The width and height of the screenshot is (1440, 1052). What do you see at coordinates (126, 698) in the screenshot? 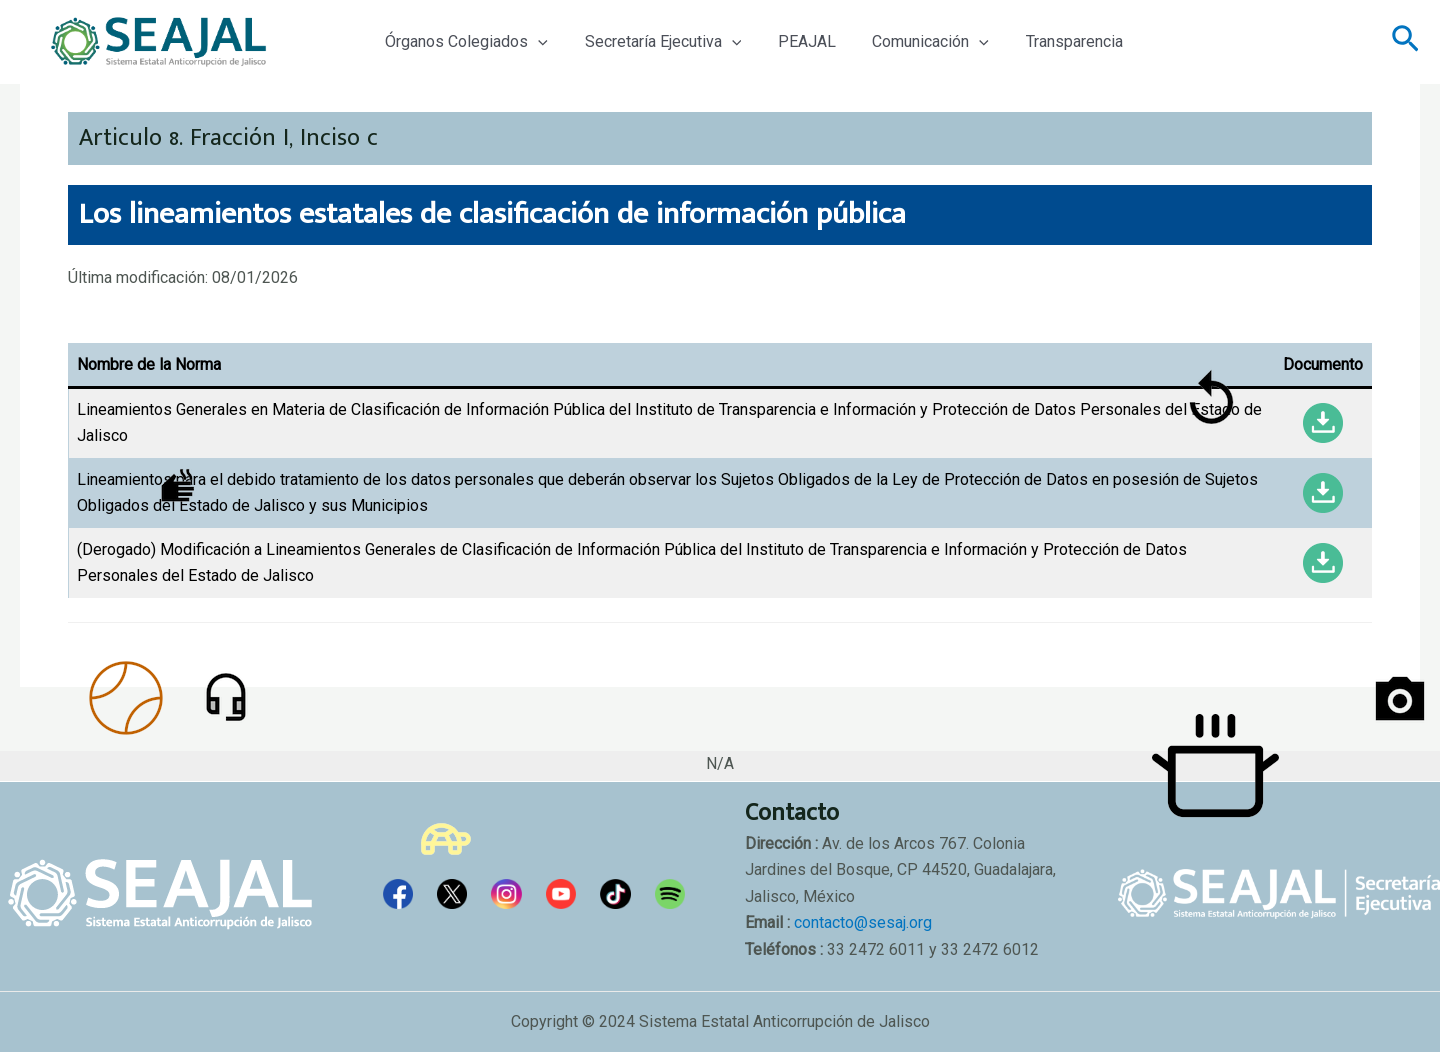
I see `access tennis or sports-related features` at bounding box center [126, 698].